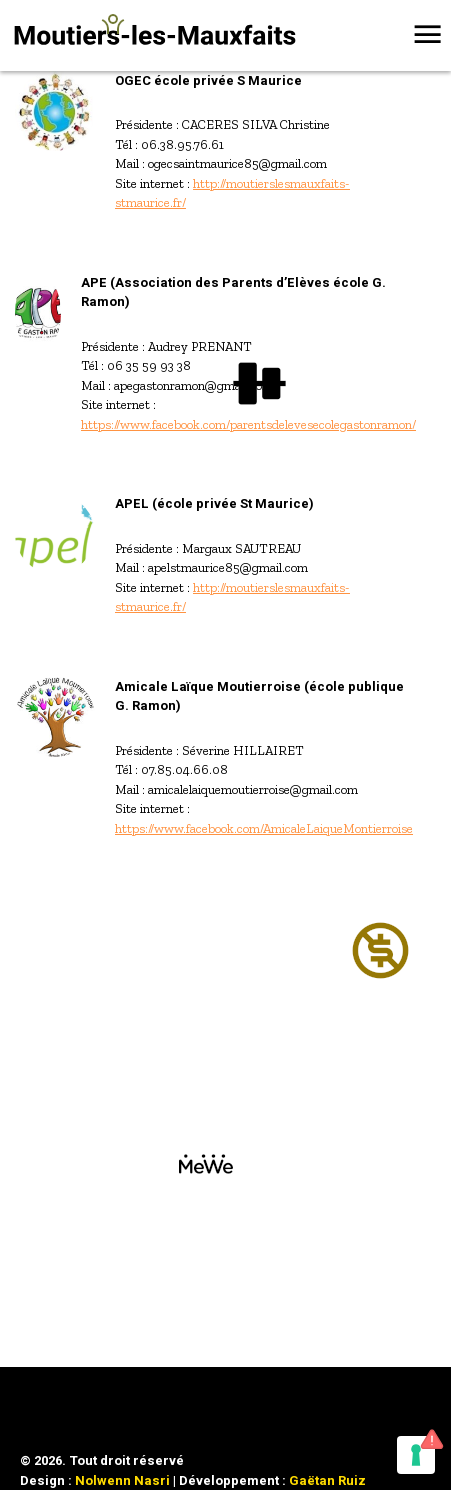 The width and height of the screenshot is (451, 1490). What do you see at coordinates (259, 383) in the screenshot?
I see `align items to vertical center` at bounding box center [259, 383].